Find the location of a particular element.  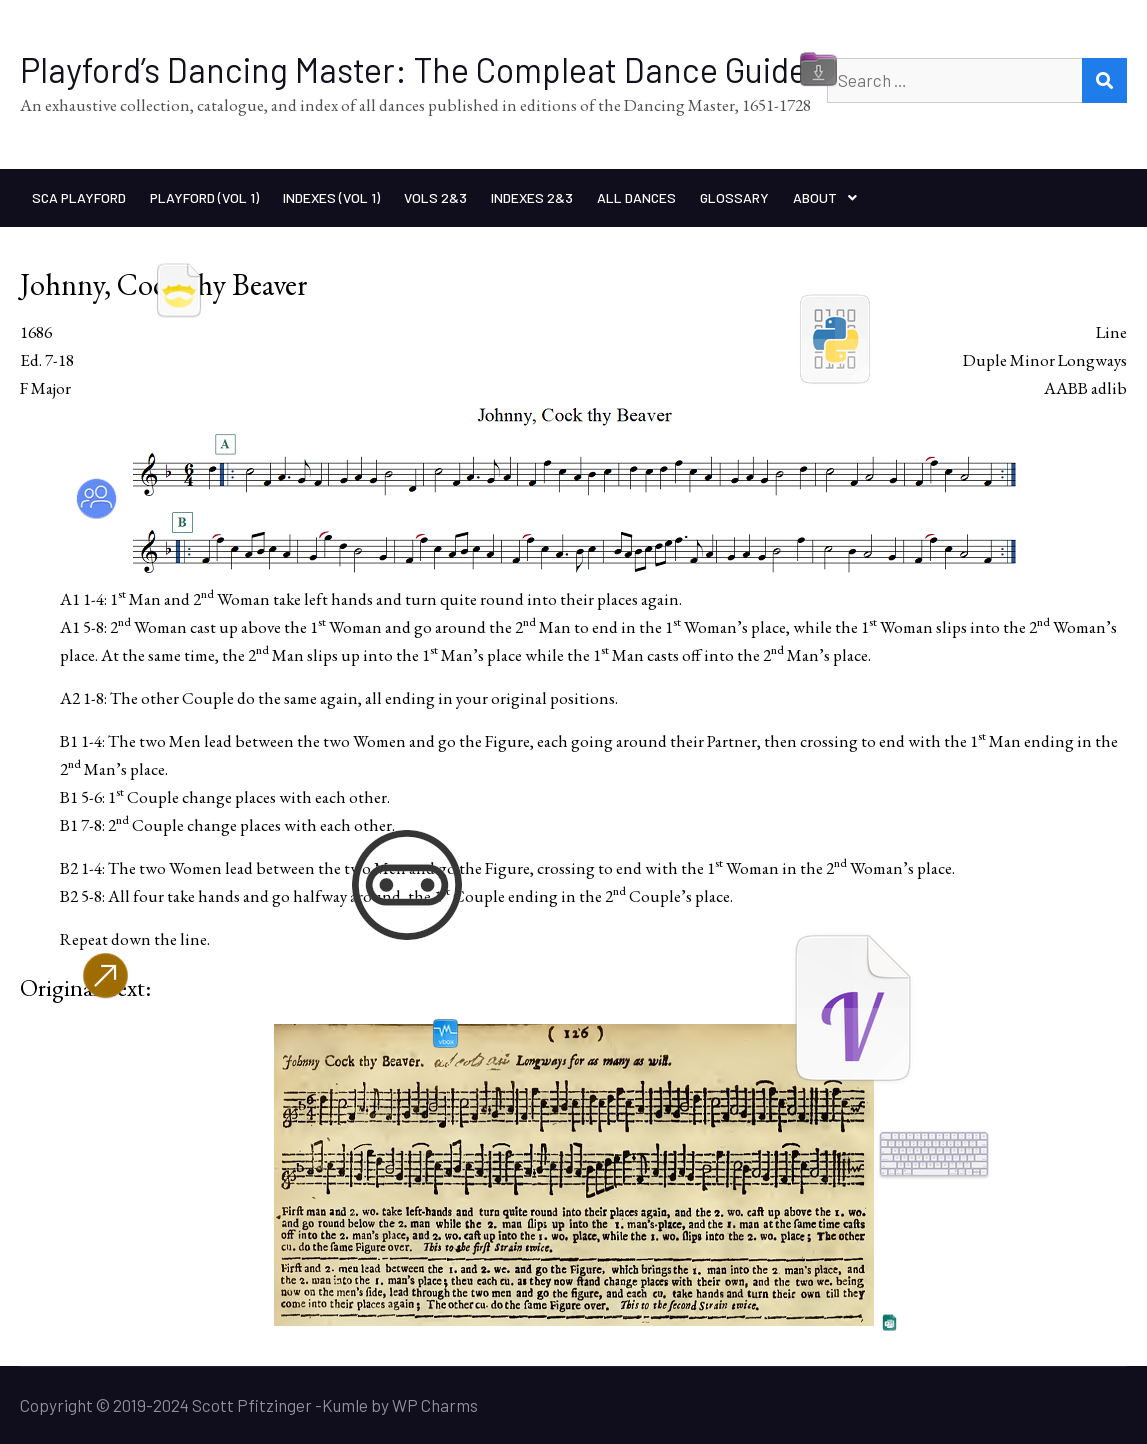

indicates a symbolic link or shortcut to another file is located at coordinates (105, 975).